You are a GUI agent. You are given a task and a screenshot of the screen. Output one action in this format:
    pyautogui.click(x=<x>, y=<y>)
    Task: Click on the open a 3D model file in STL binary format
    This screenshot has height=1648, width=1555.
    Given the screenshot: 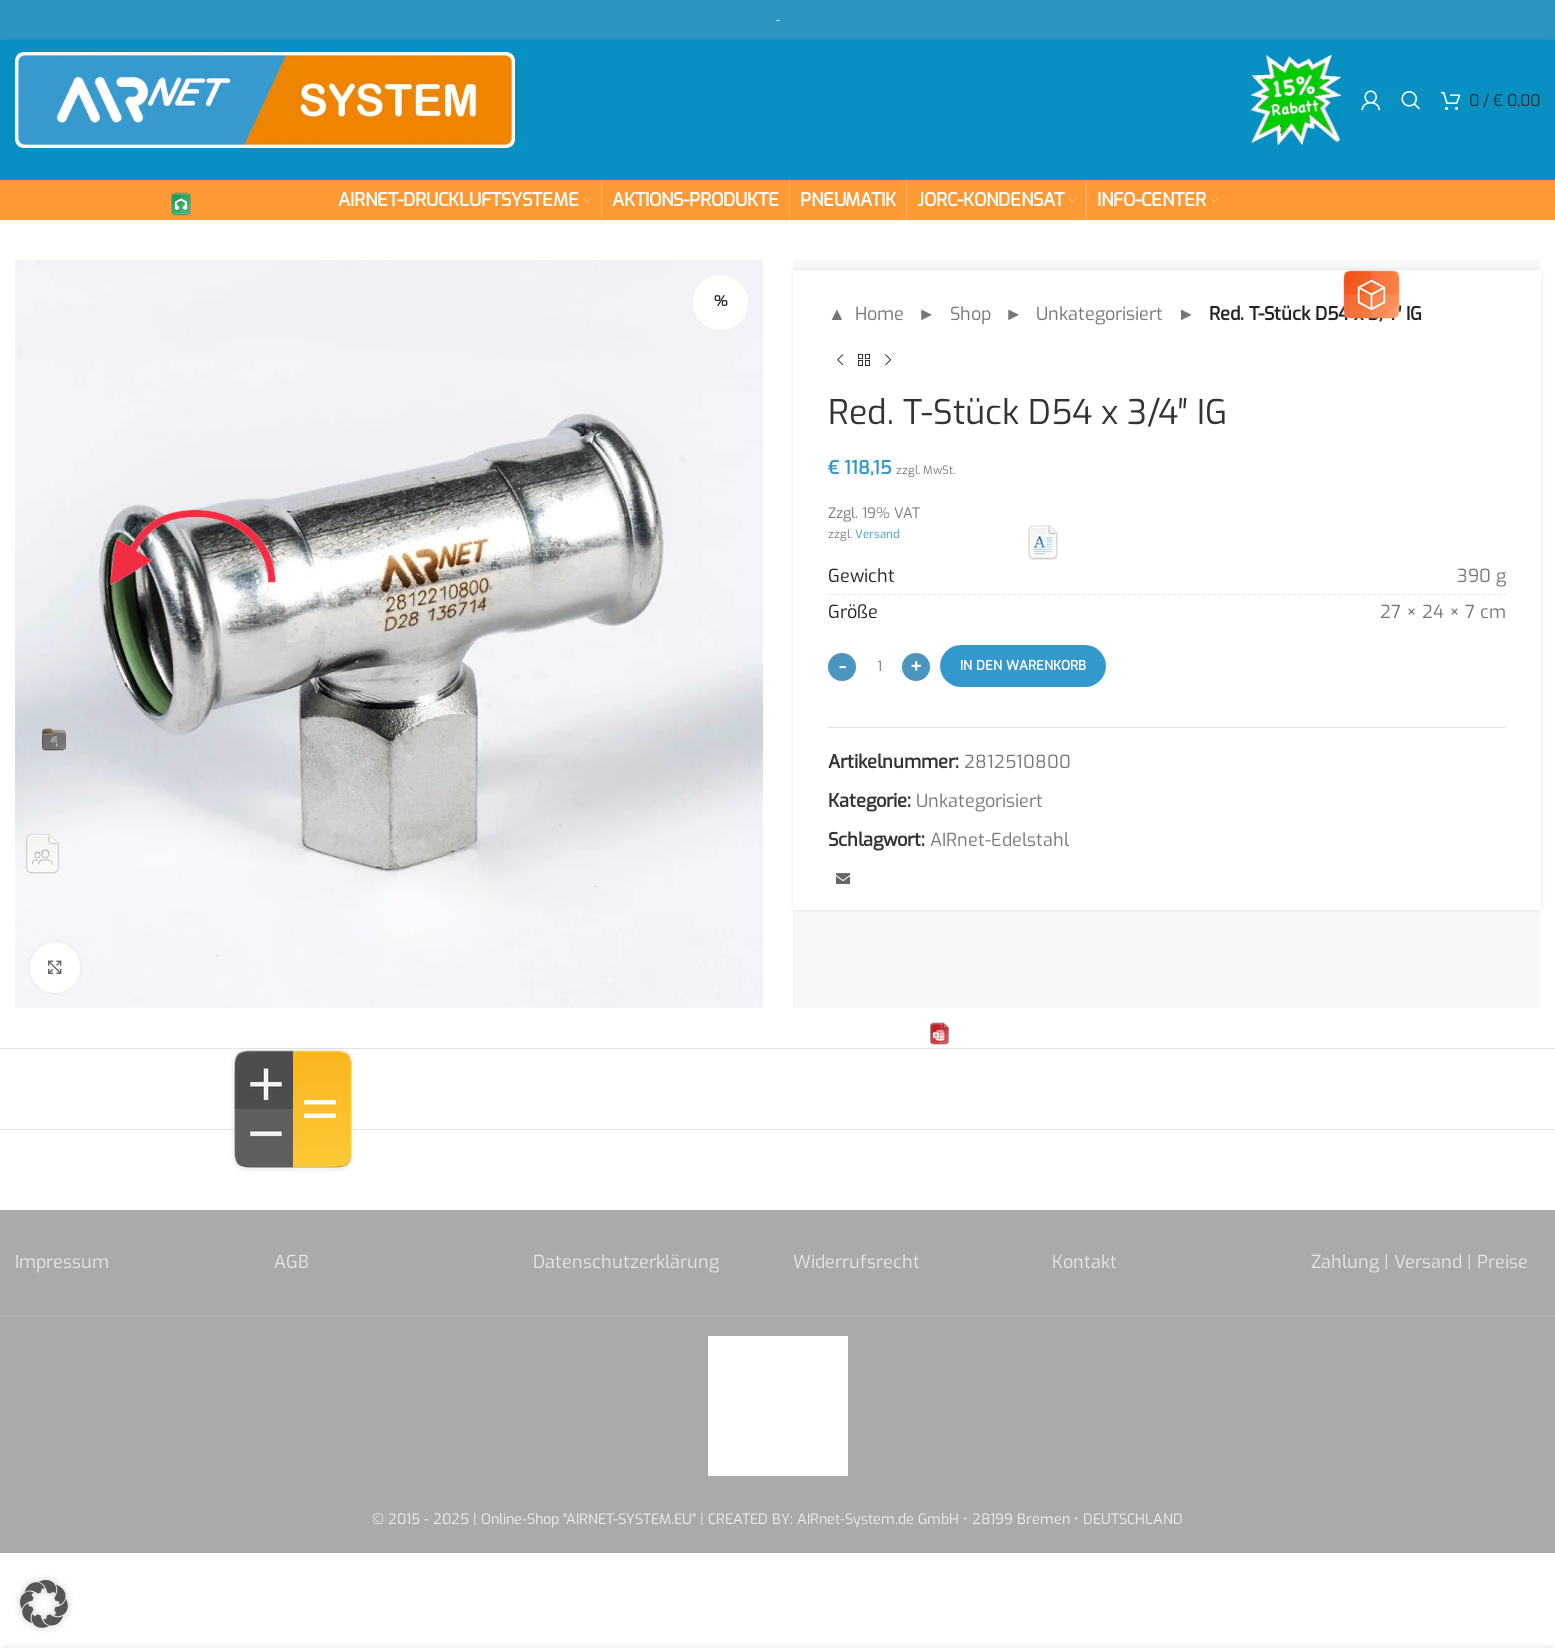 What is the action you would take?
    pyautogui.click(x=1371, y=292)
    